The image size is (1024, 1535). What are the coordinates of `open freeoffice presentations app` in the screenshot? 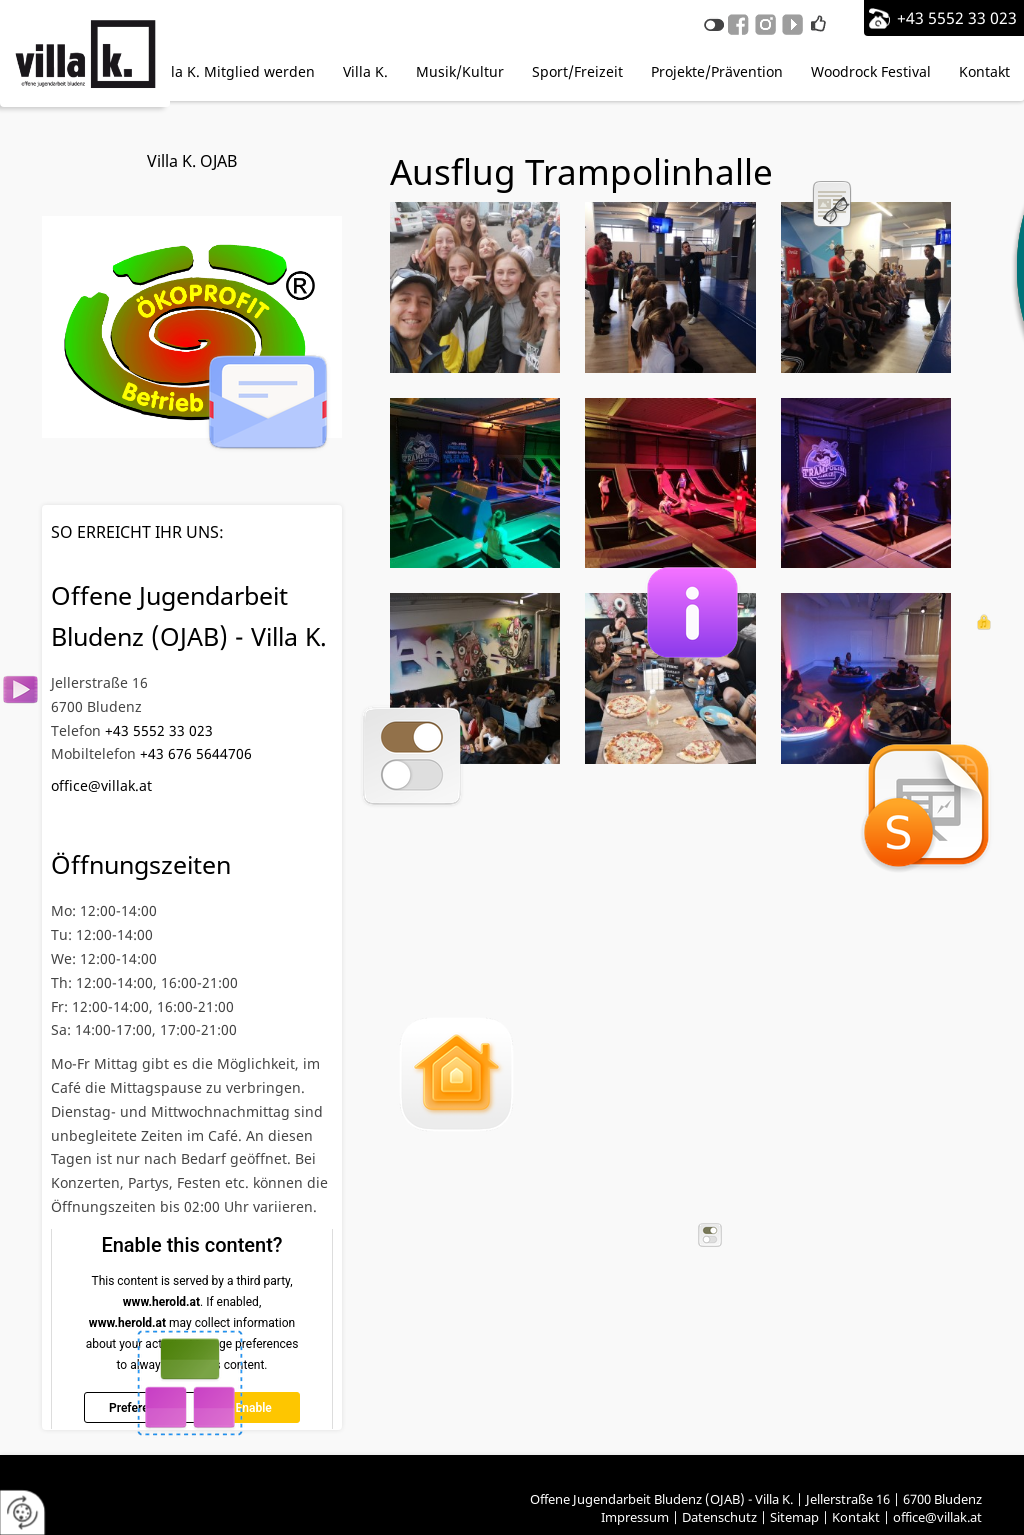 It's located at (928, 804).